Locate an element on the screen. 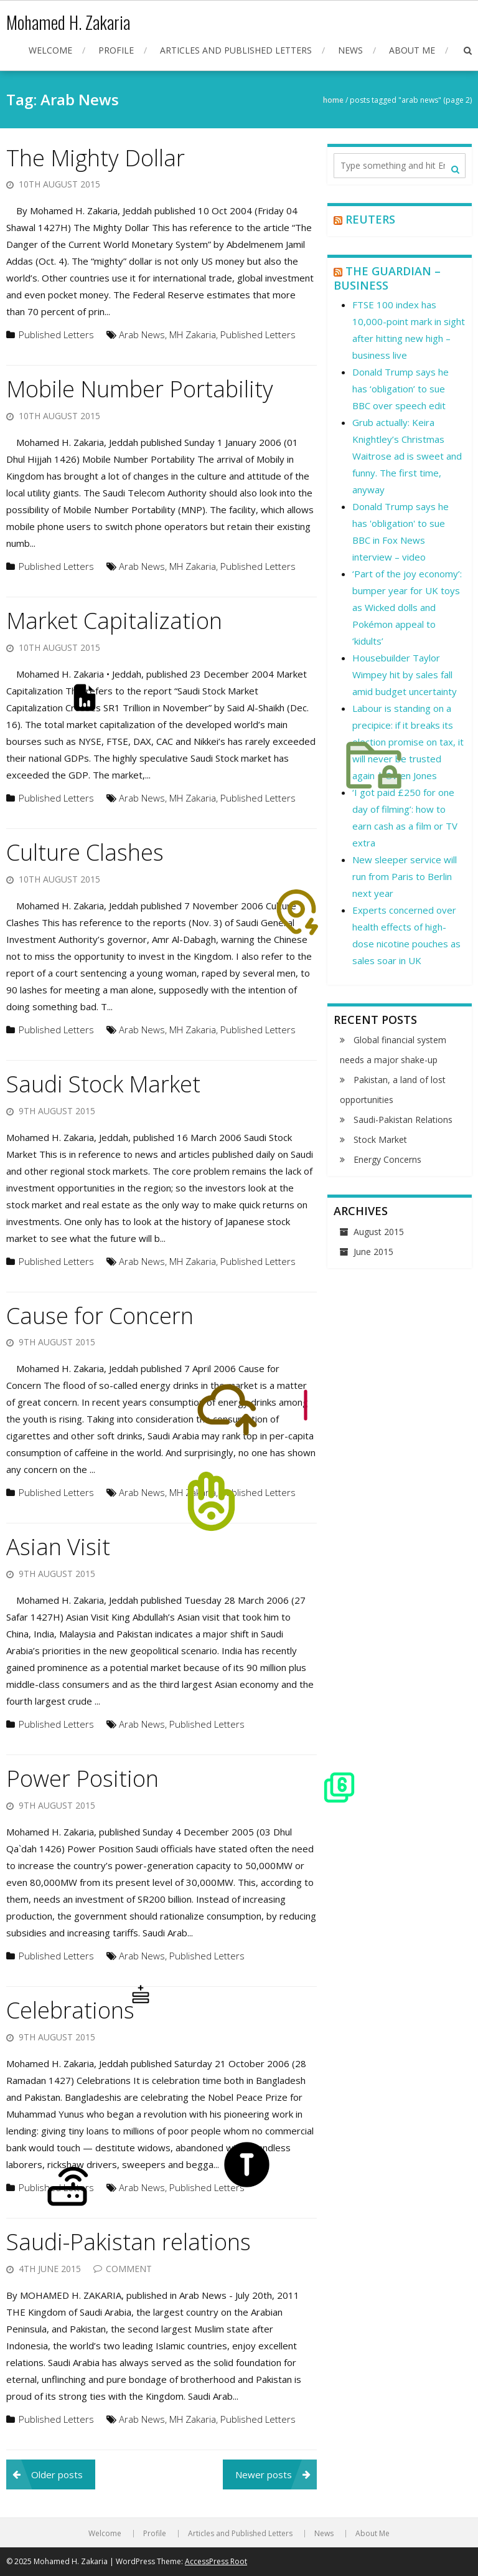  enable fast or instant location tracking is located at coordinates (296, 911).